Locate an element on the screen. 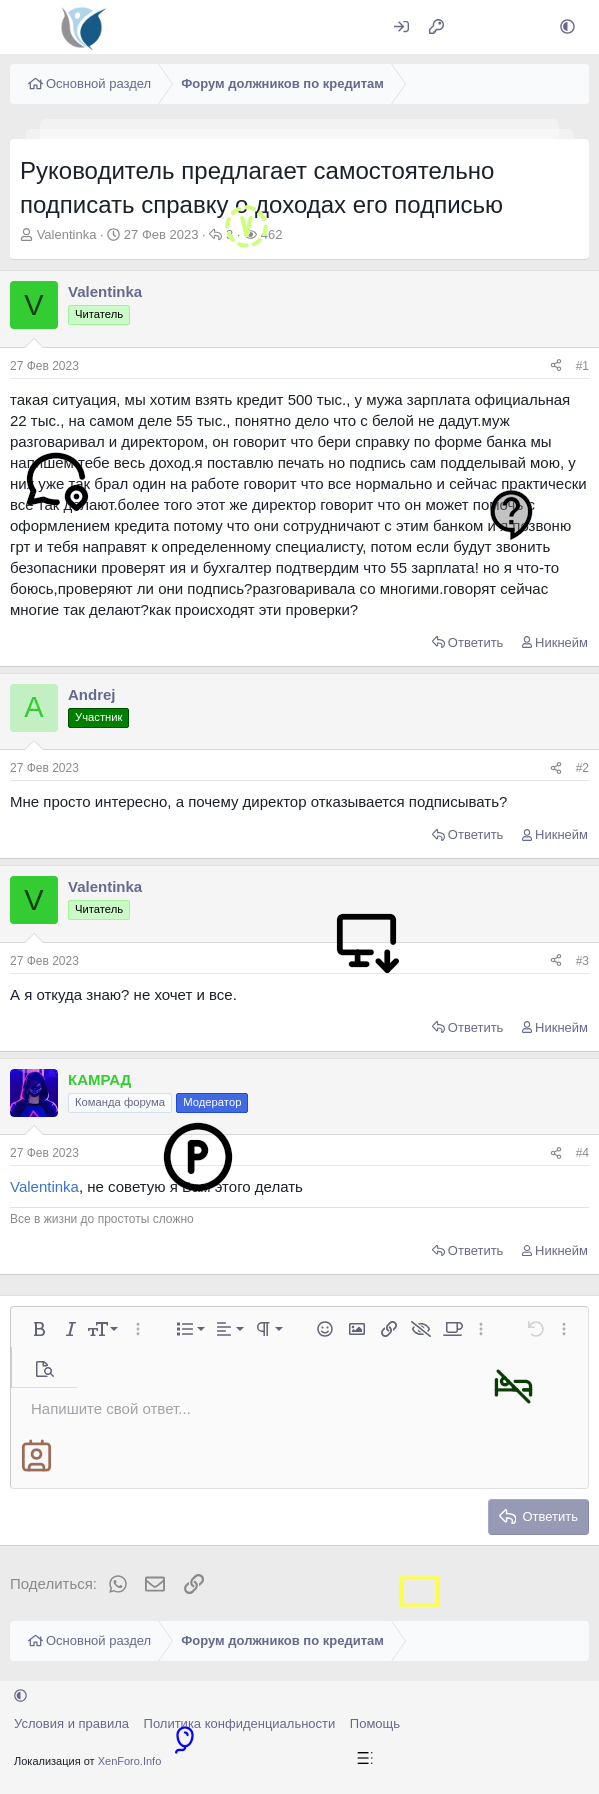 This screenshot has width=599, height=1794. view contact details is located at coordinates (36, 1455).